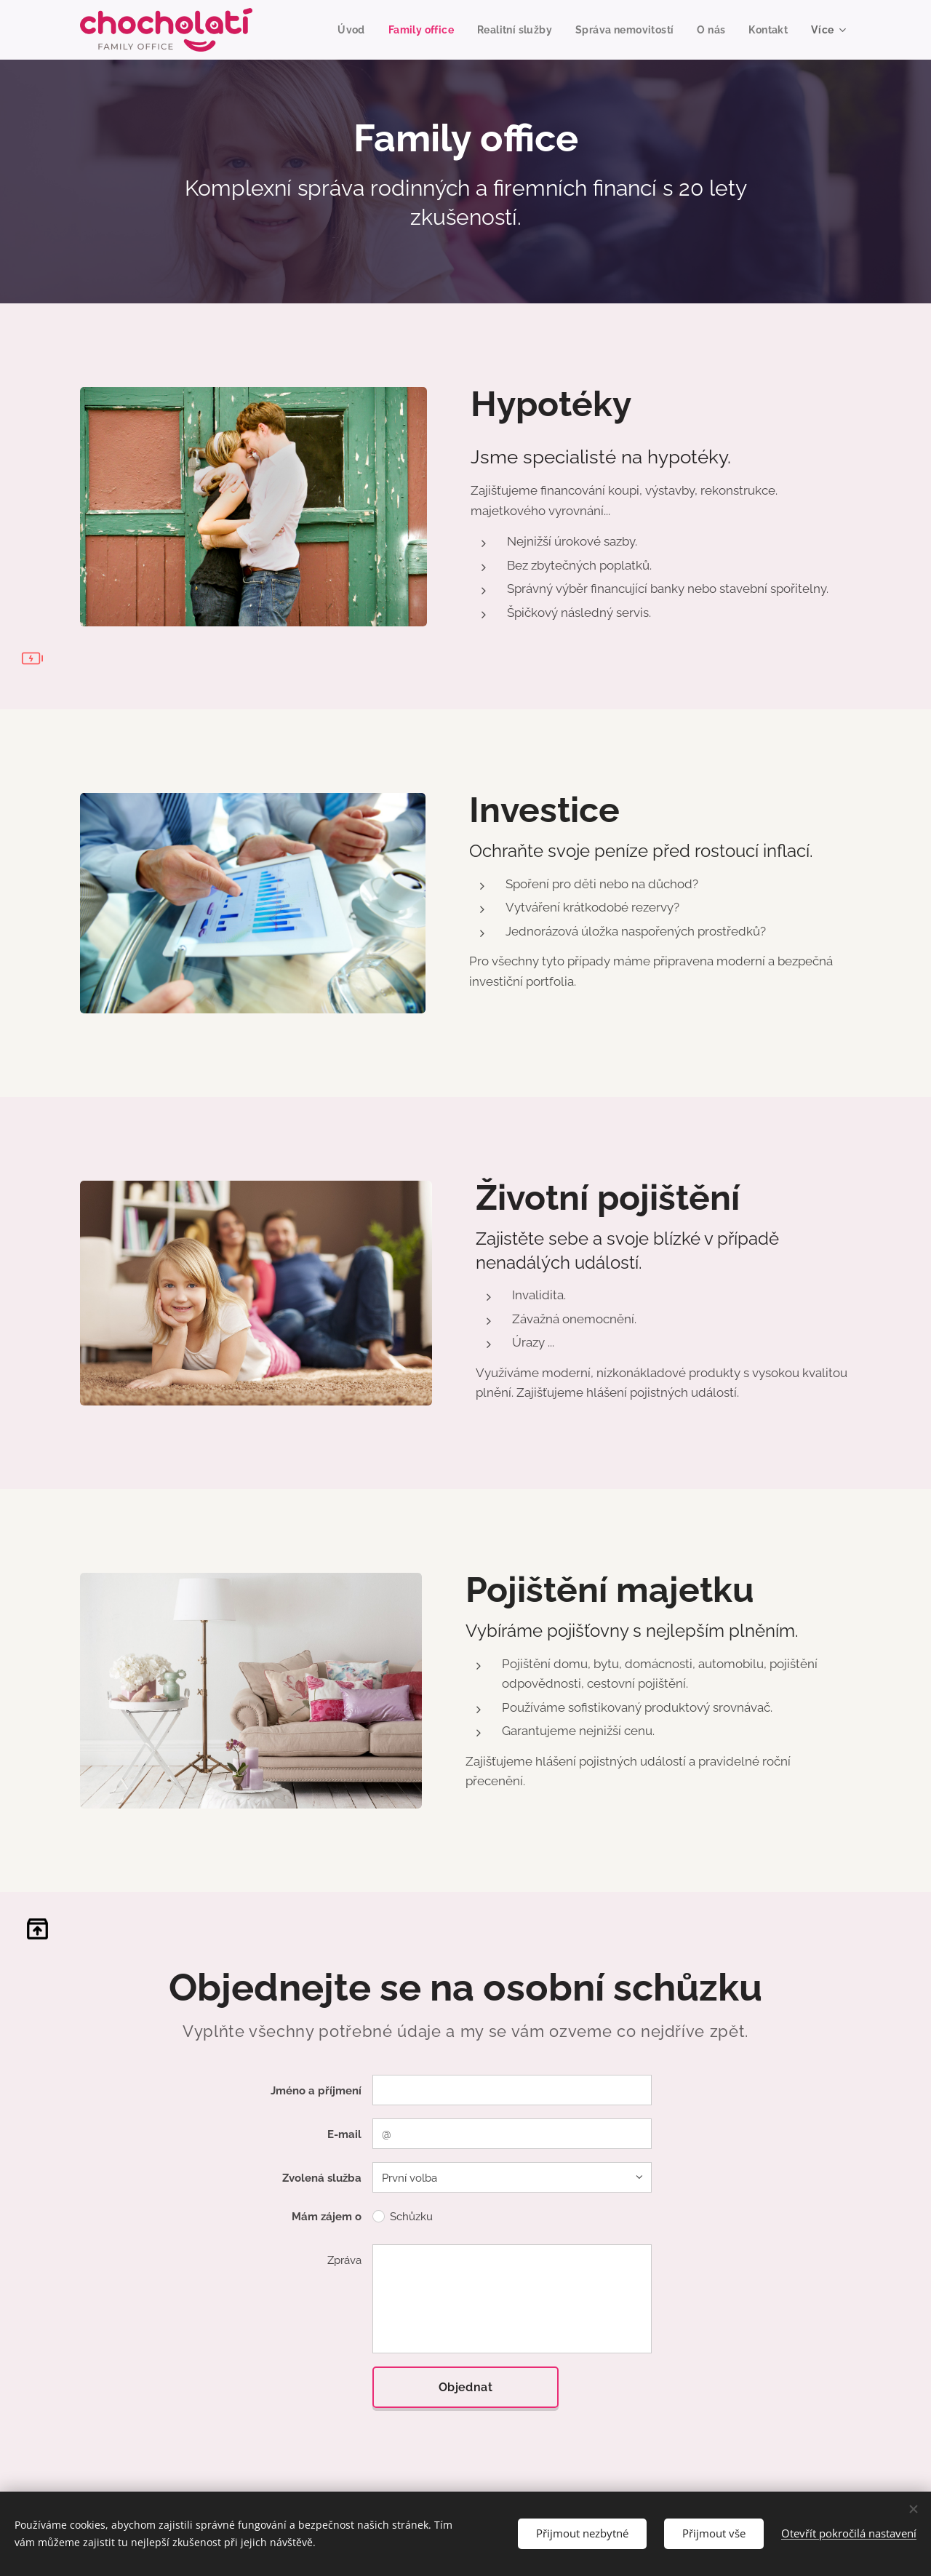 This screenshot has height=2576, width=931. What do you see at coordinates (37, 1929) in the screenshot?
I see `upload or export a package` at bounding box center [37, 1929].